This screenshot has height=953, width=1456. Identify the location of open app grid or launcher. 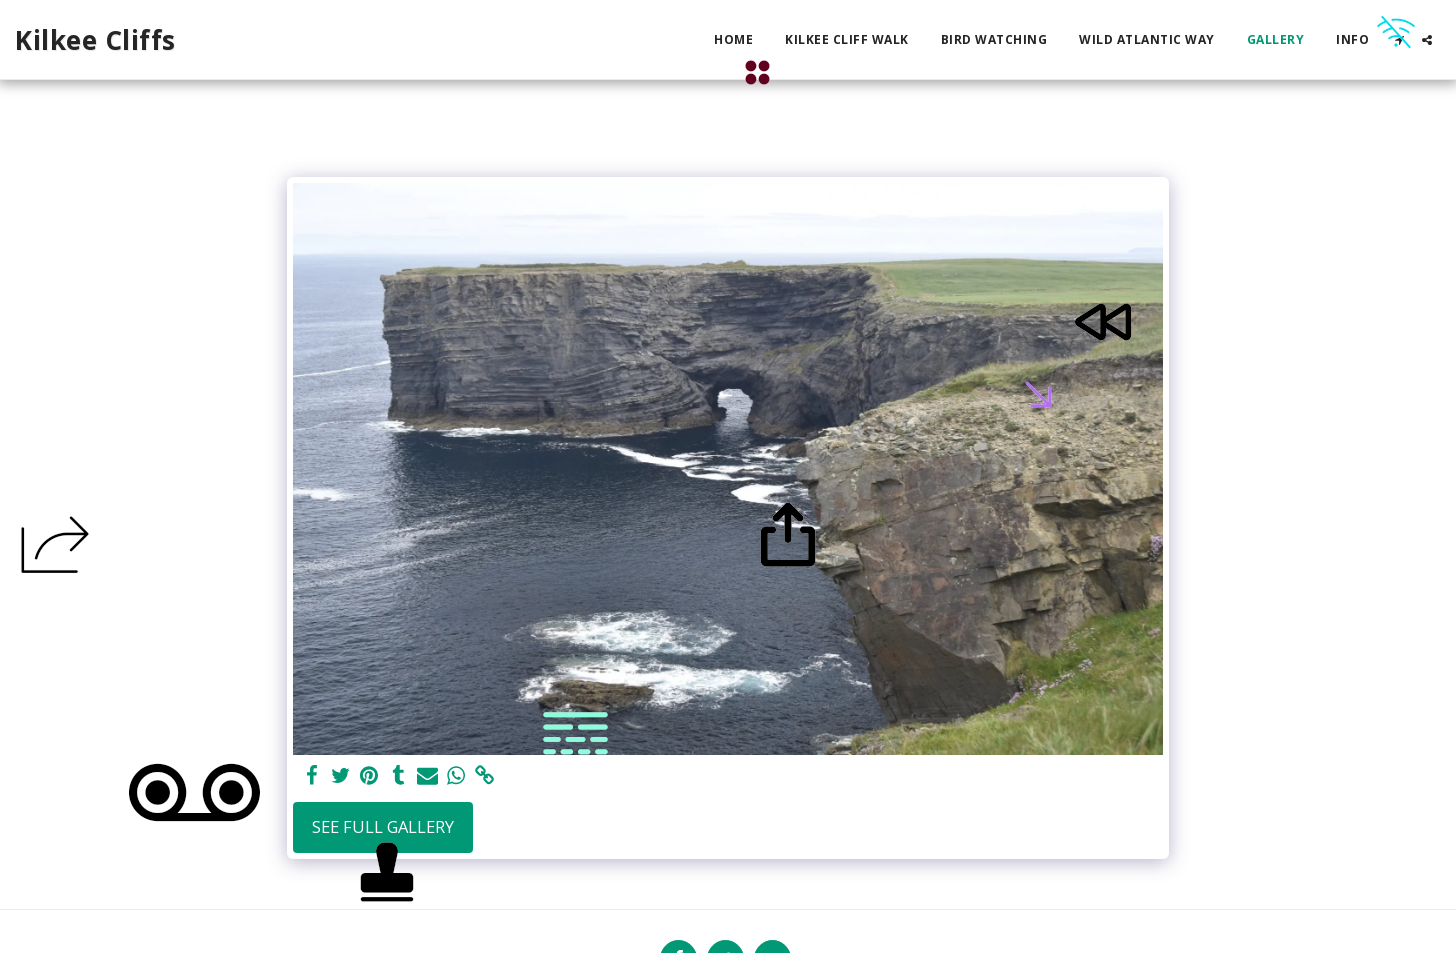
(757, 72).